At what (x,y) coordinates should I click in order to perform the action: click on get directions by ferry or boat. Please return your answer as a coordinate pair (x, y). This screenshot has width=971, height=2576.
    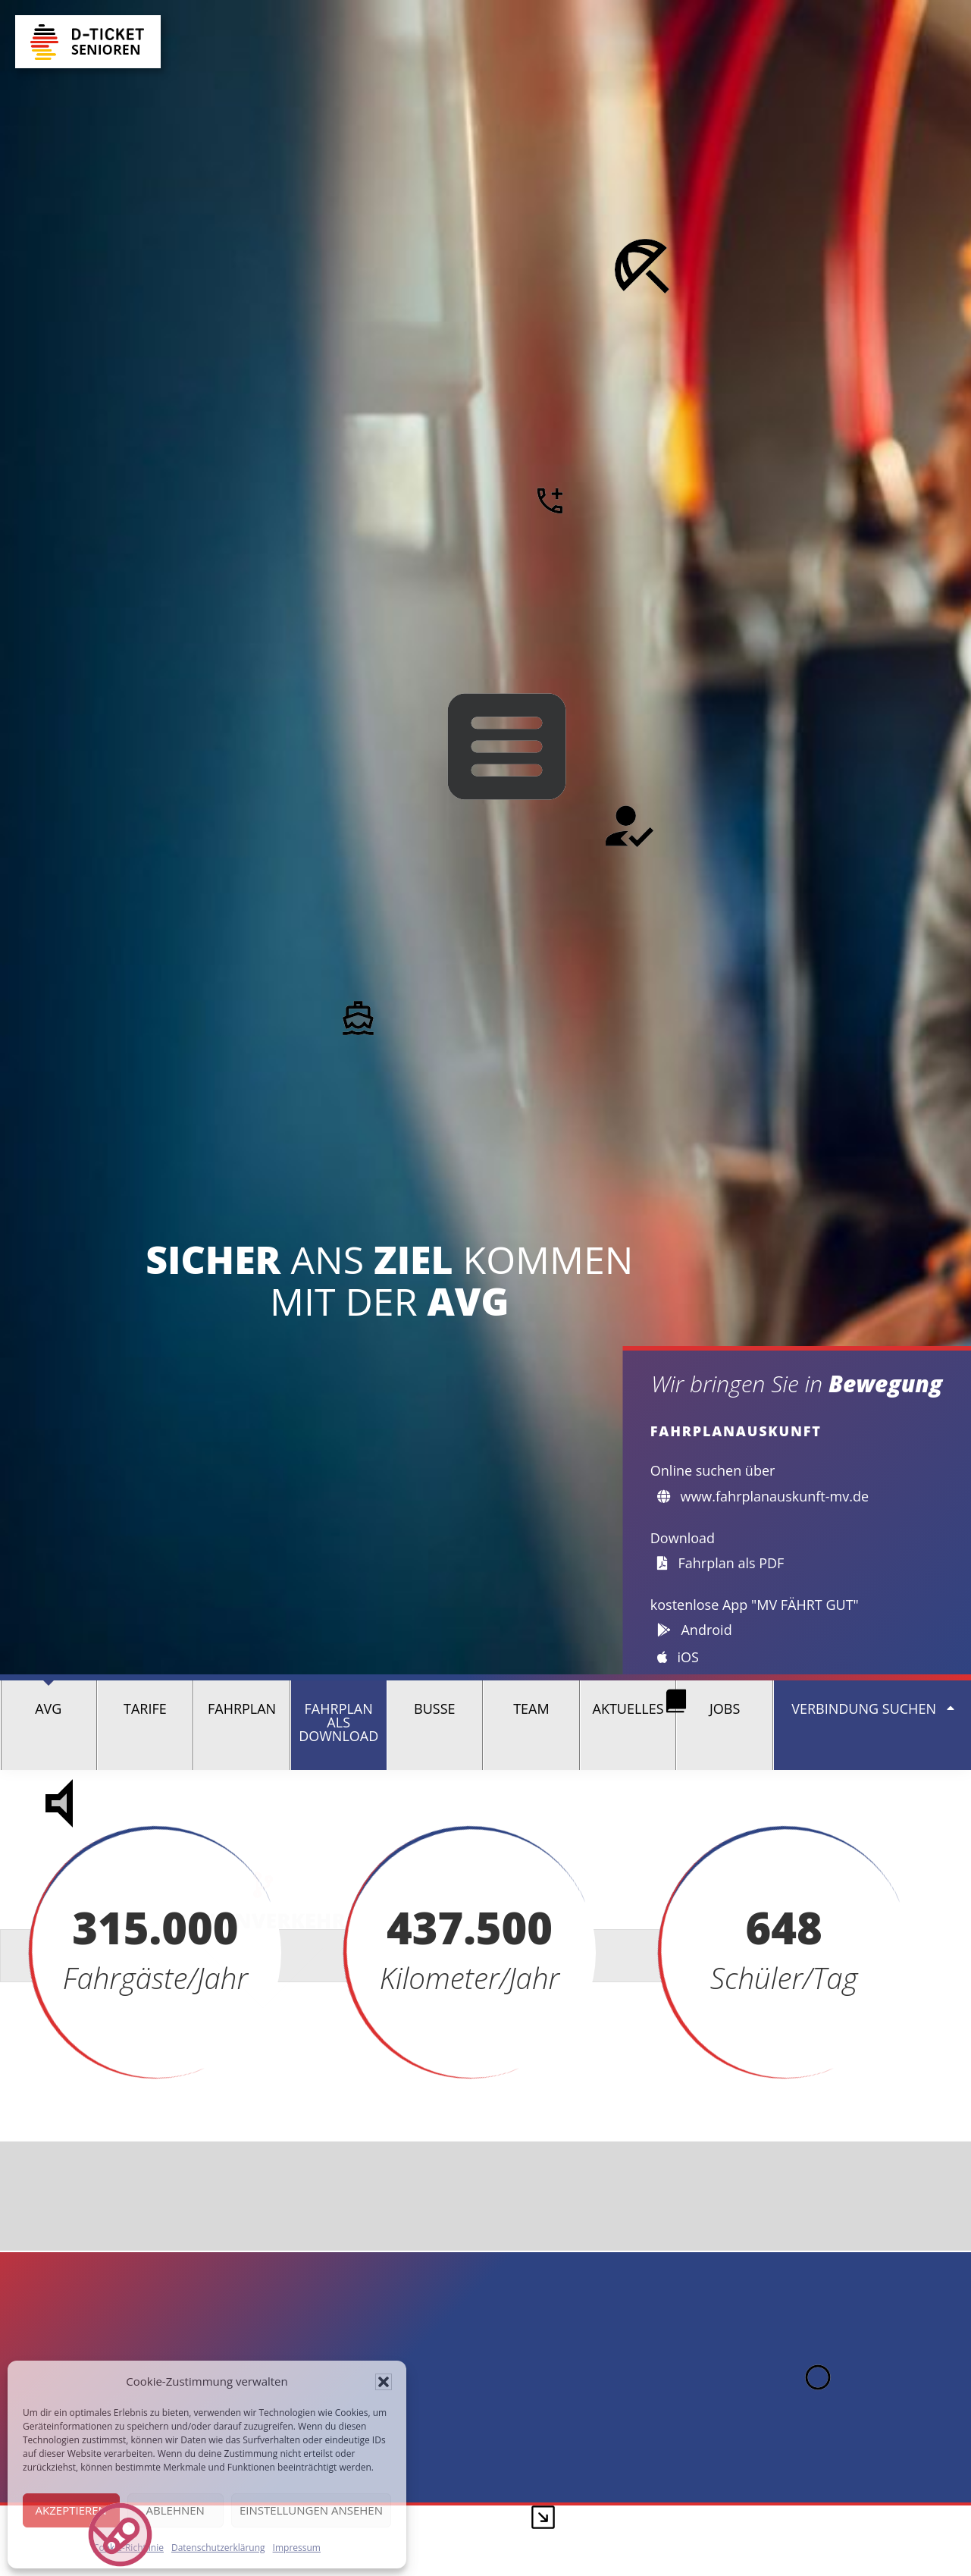
    Looking at the image, I should click on (358, 1018).